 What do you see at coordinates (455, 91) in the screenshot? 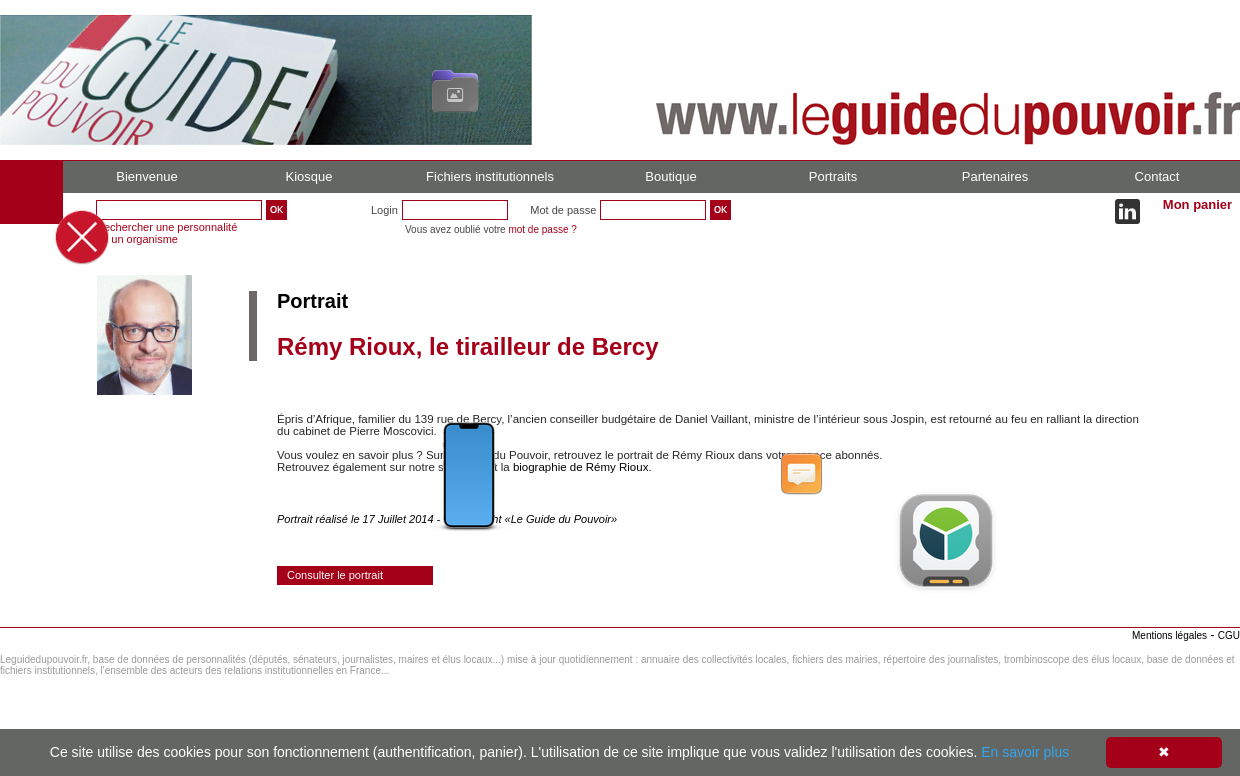
I see `open your pictures folder` at bounding box center [455, 91].